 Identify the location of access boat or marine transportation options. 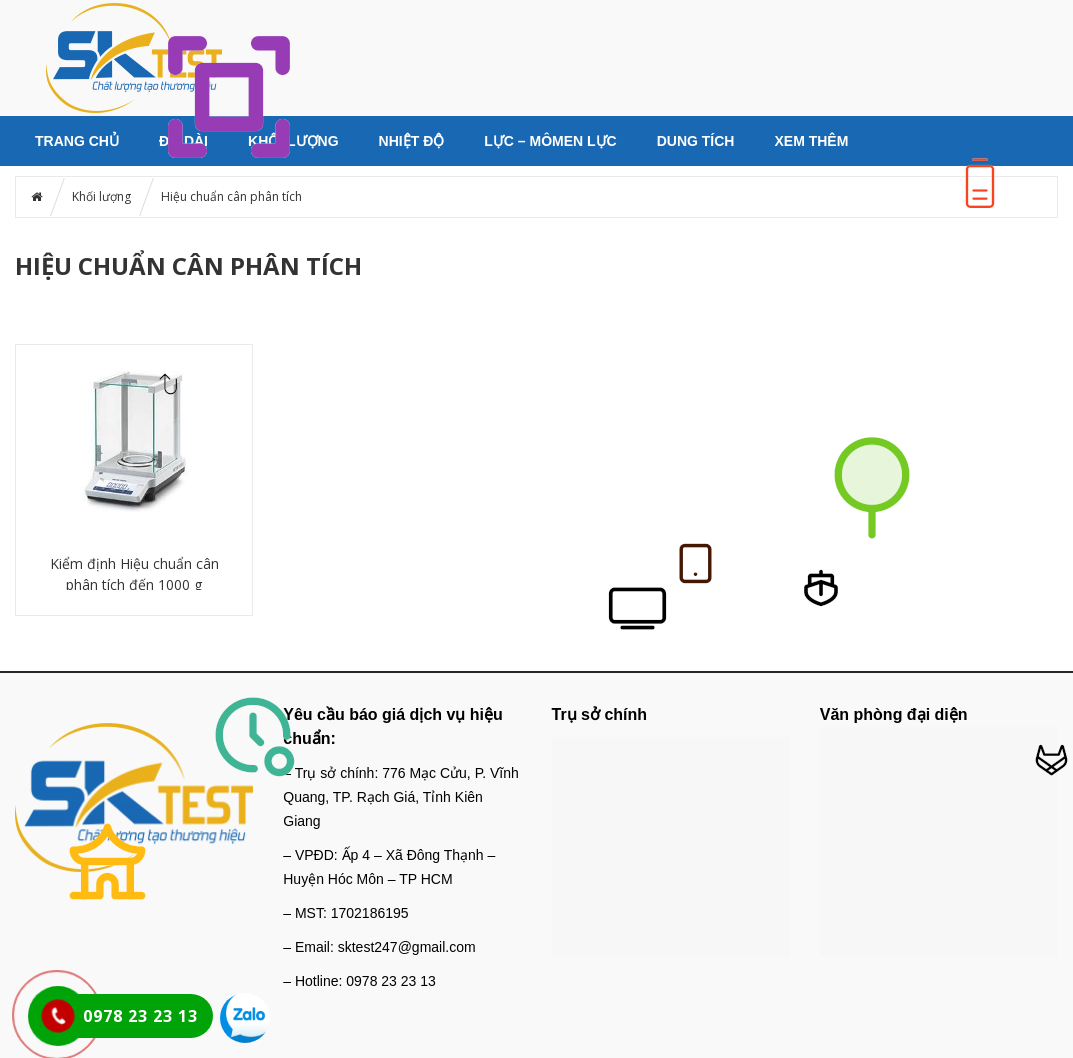
(821, 588).